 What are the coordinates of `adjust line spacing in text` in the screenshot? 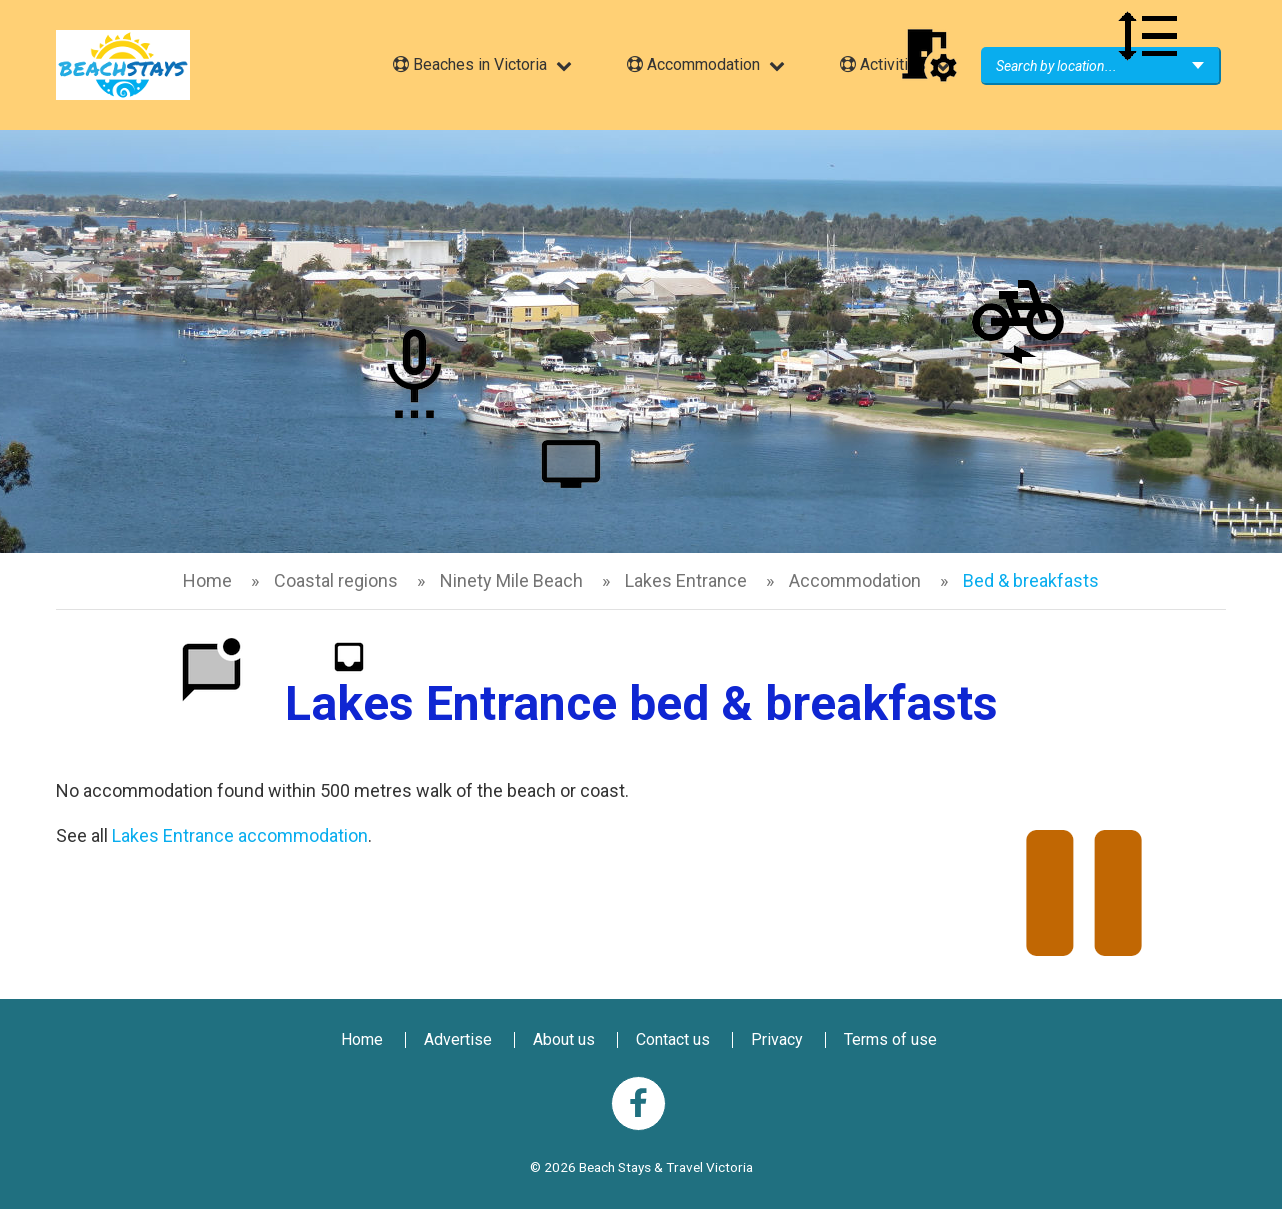 It's located at (1148, 36).